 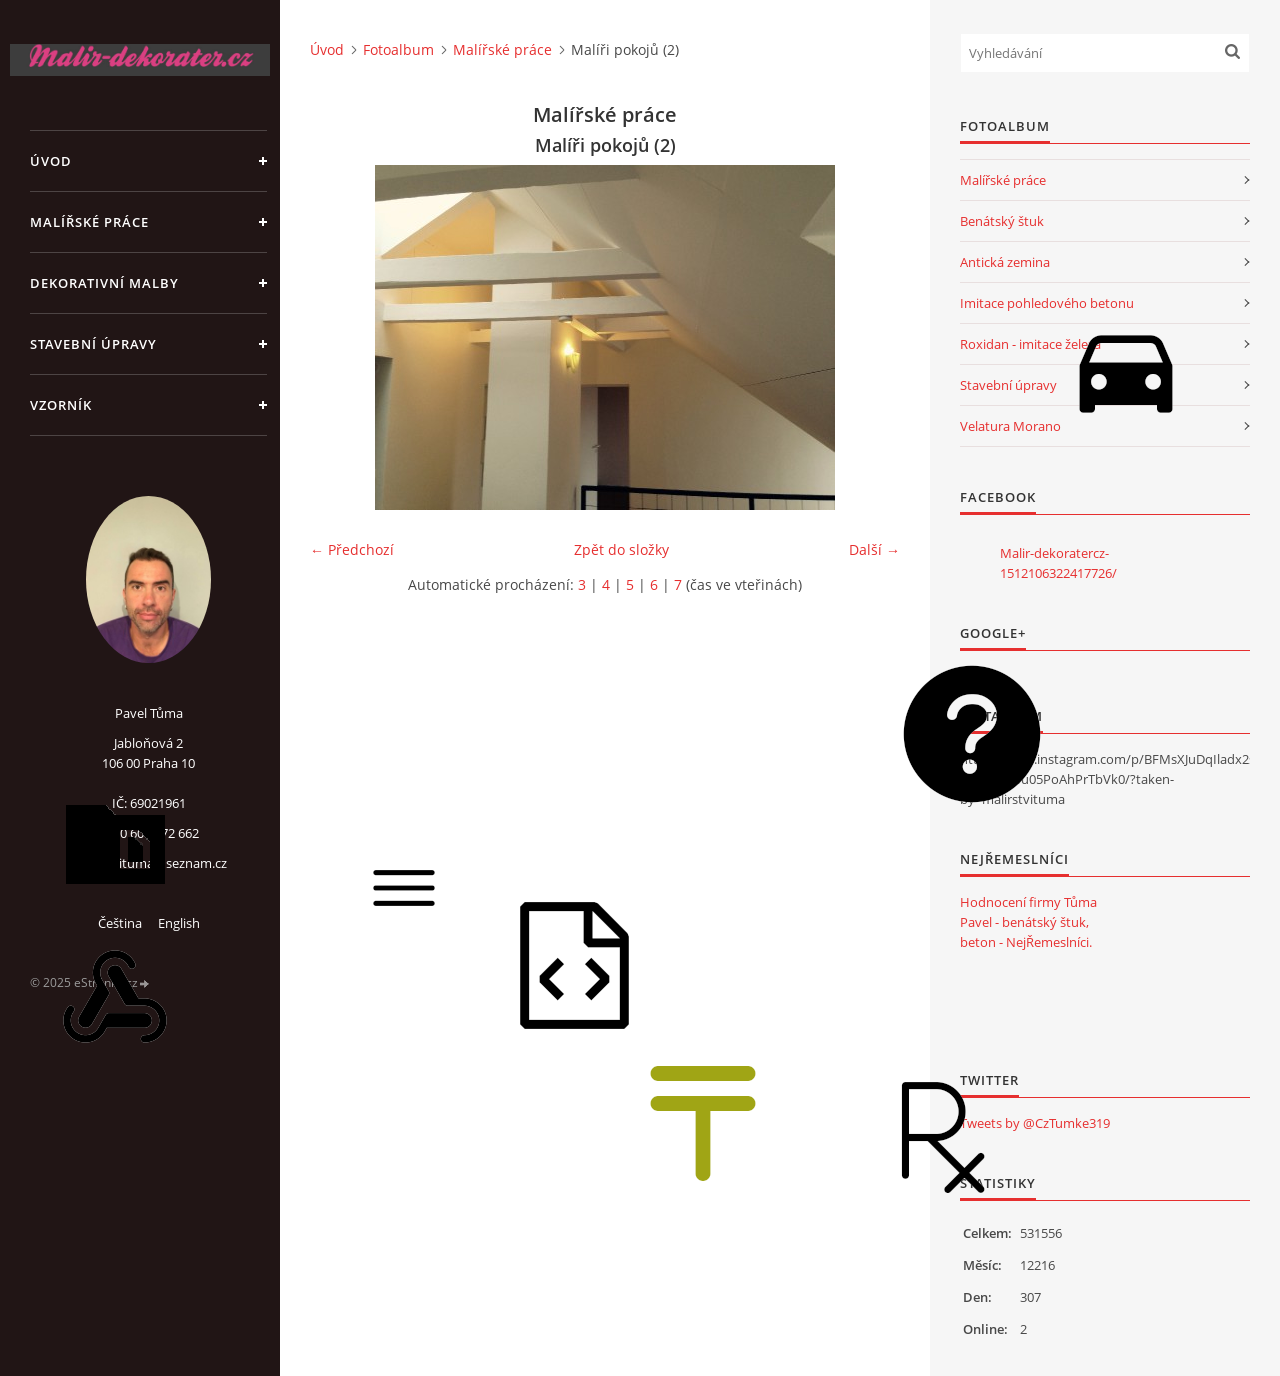 I want to click on configure webhook integrations, so click(x=115, y=1002).